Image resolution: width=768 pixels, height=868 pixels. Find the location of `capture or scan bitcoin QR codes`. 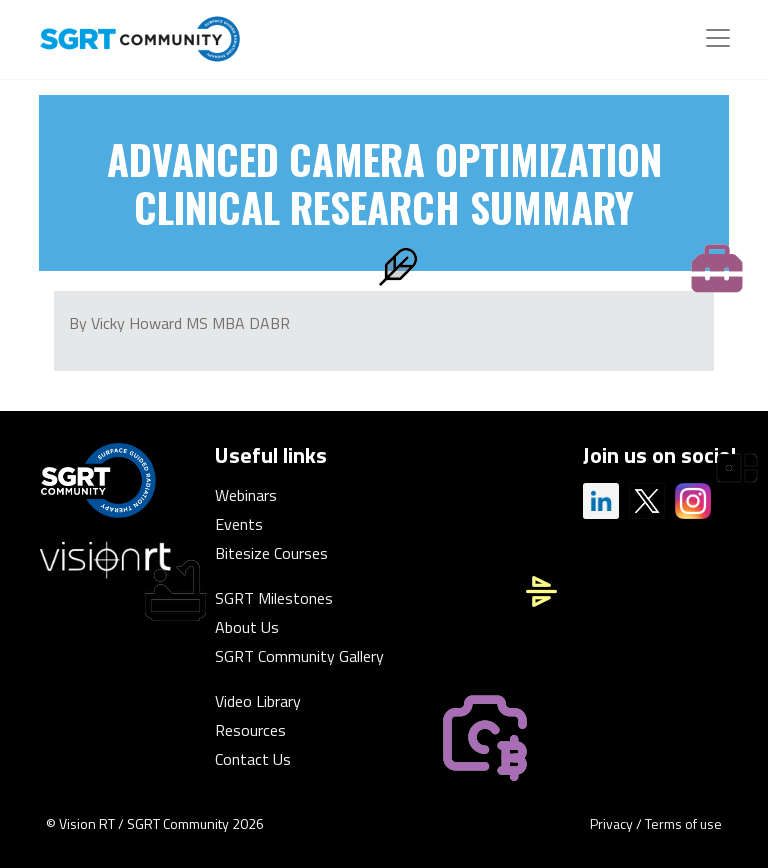

capture or scan bitcoin QR codes is located at coordinates (485, 733).